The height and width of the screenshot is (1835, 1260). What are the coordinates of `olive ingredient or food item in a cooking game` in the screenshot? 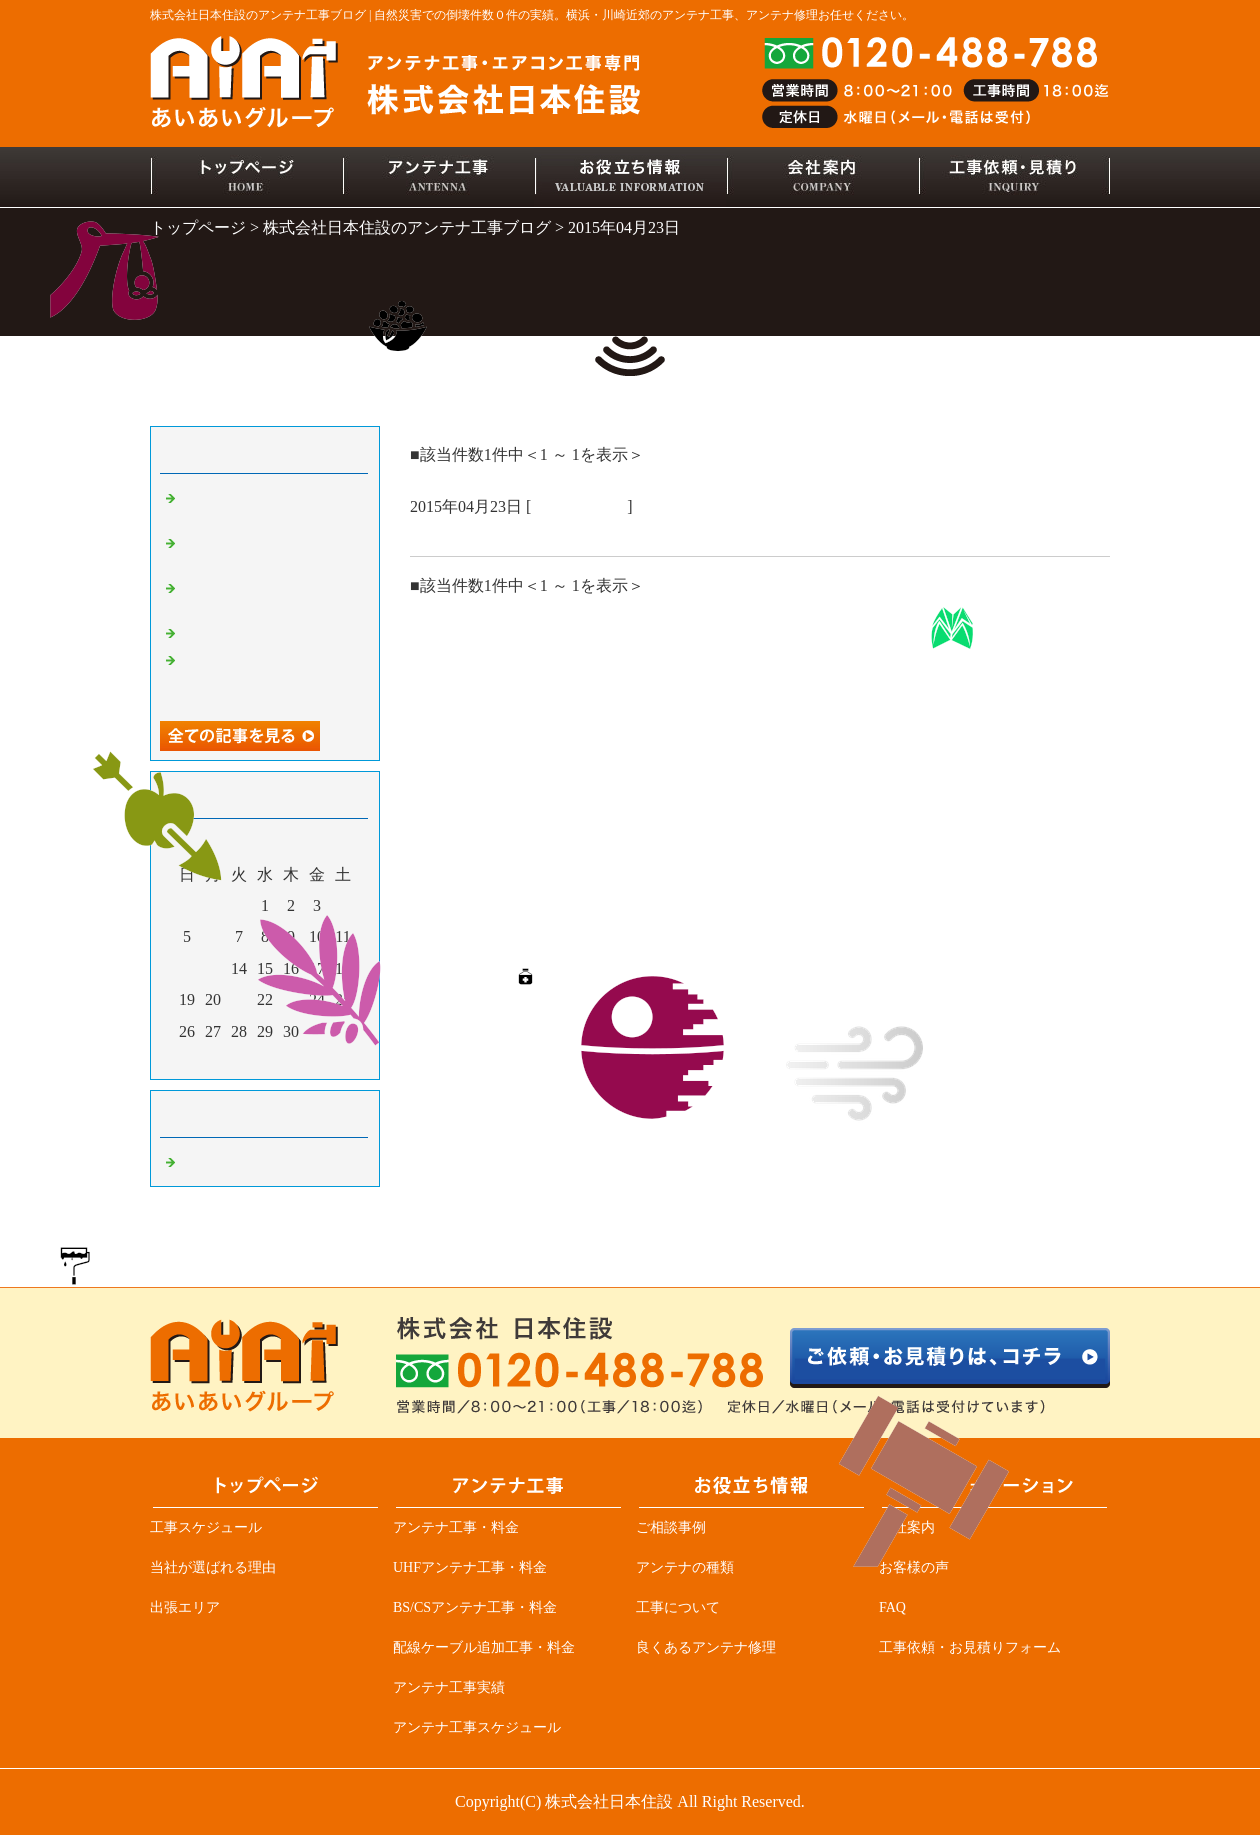 It's located at (321, 981).